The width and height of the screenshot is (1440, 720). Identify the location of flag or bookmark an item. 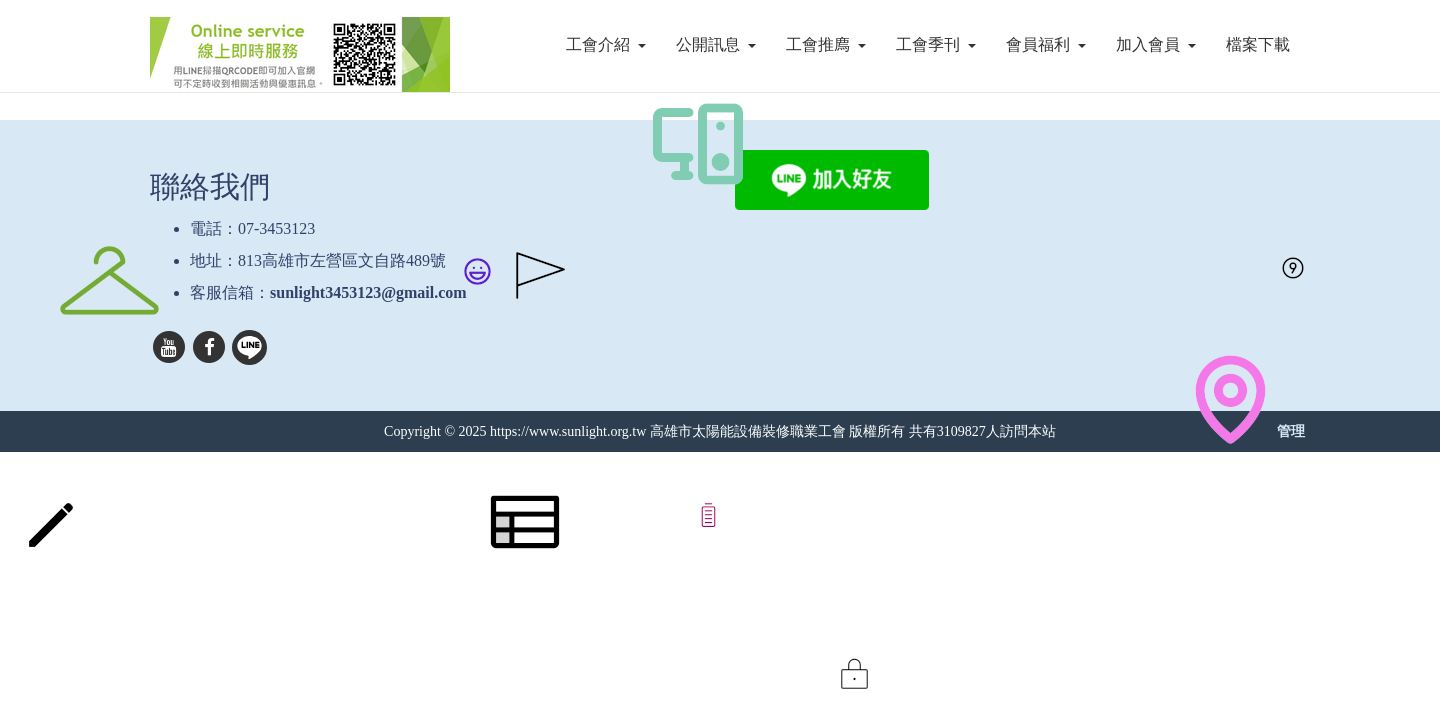
(535, 275).